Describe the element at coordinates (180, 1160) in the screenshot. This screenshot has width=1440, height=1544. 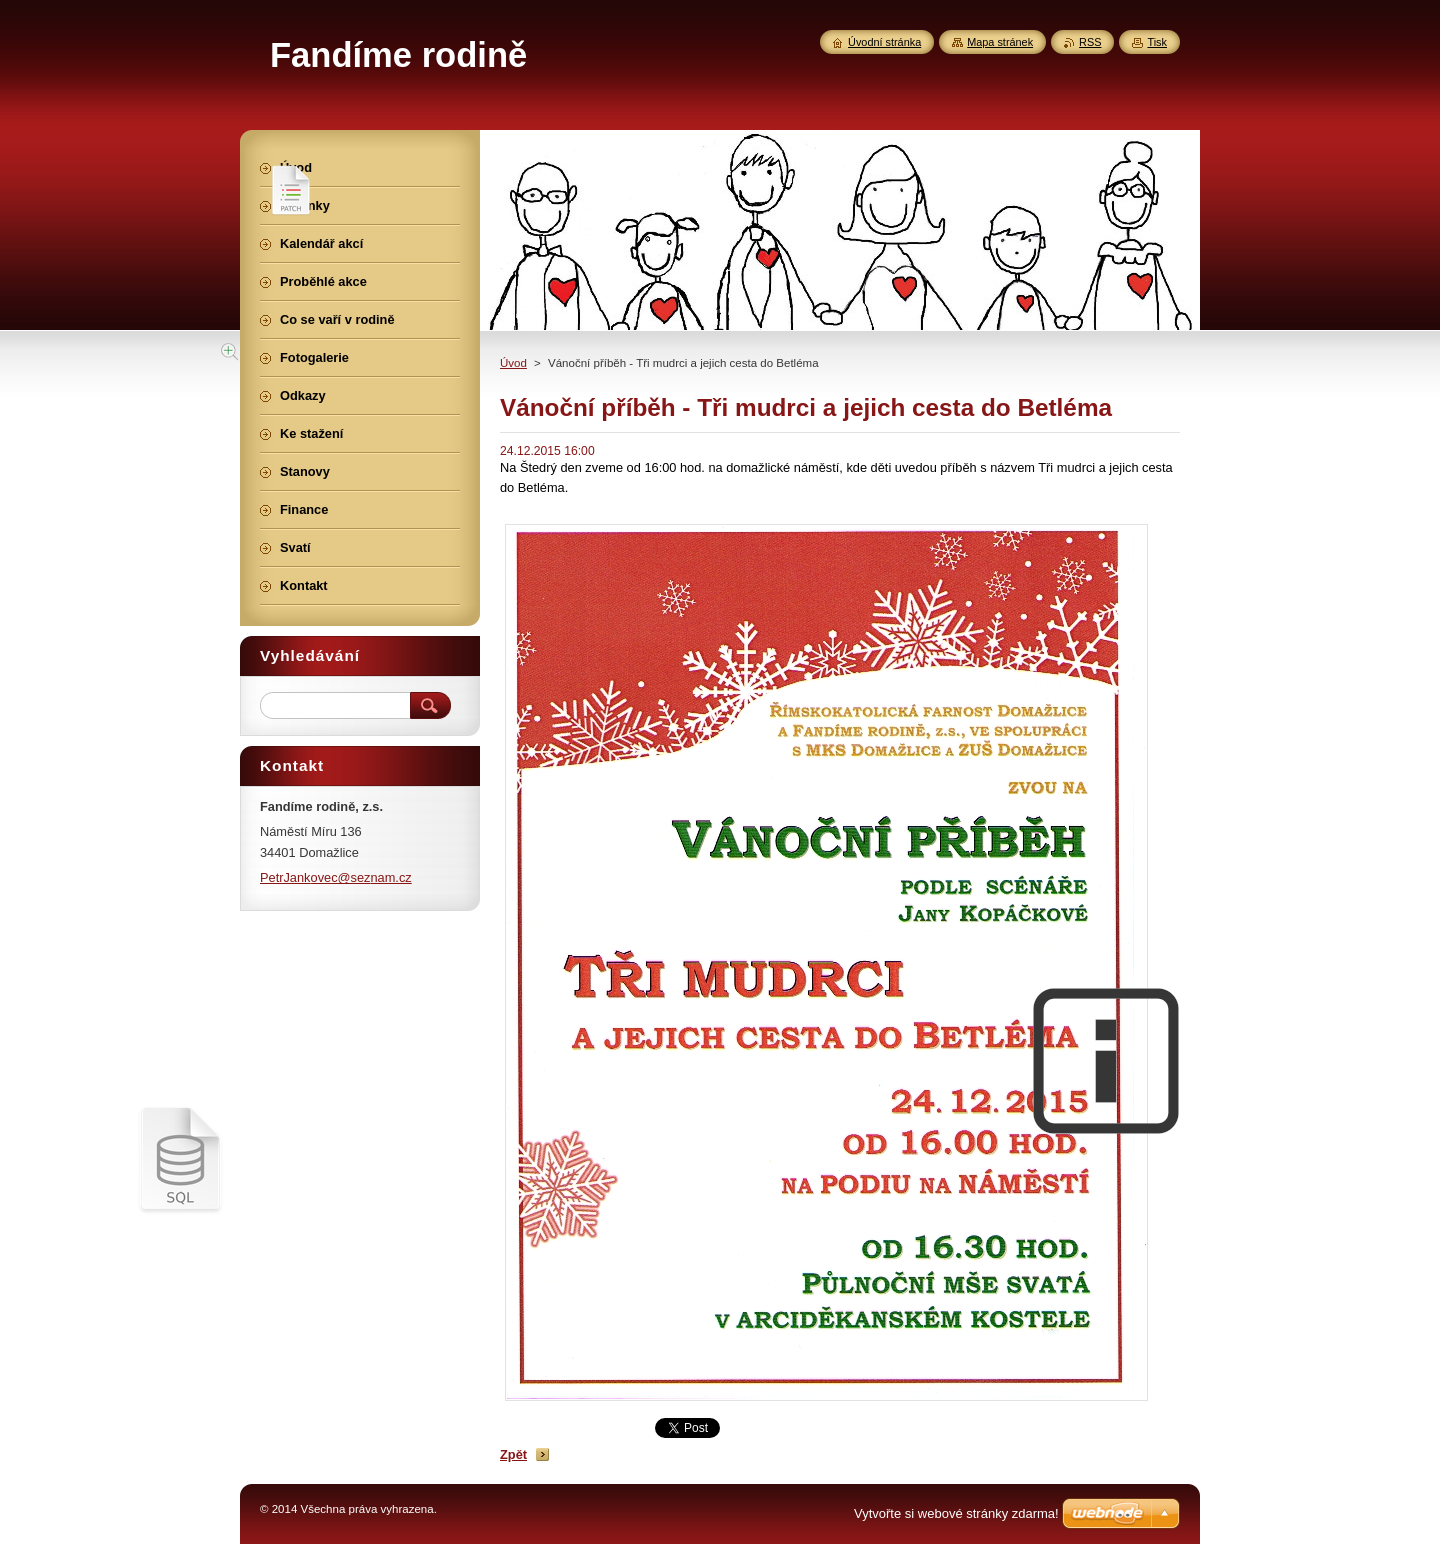
I see `an SQL database file` at that location.